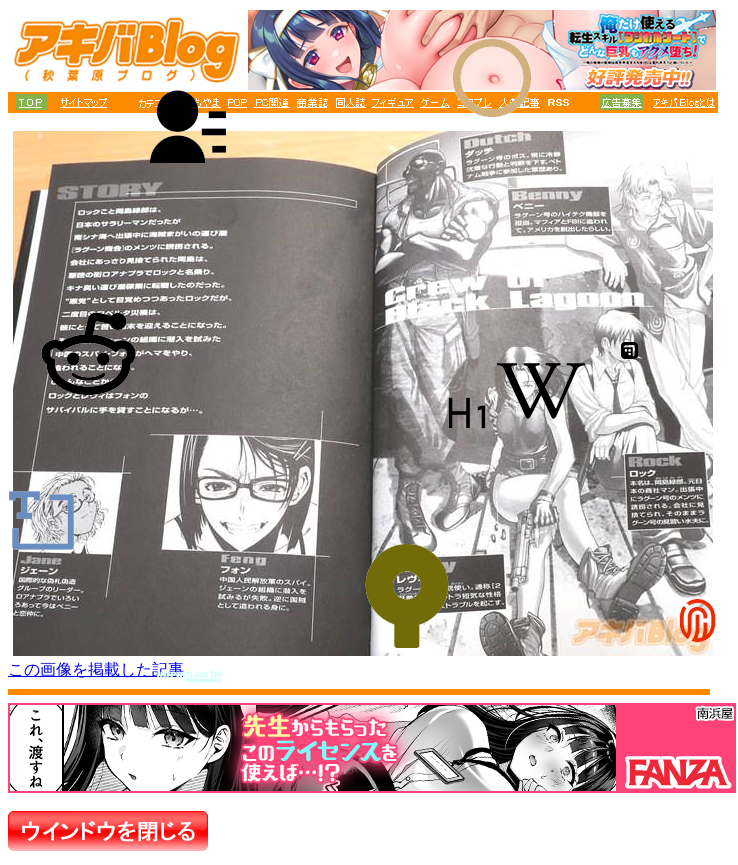 This screenshot has width=738, height=865. I want to click on intermarché supermarket brand logo, so click(190, 676).